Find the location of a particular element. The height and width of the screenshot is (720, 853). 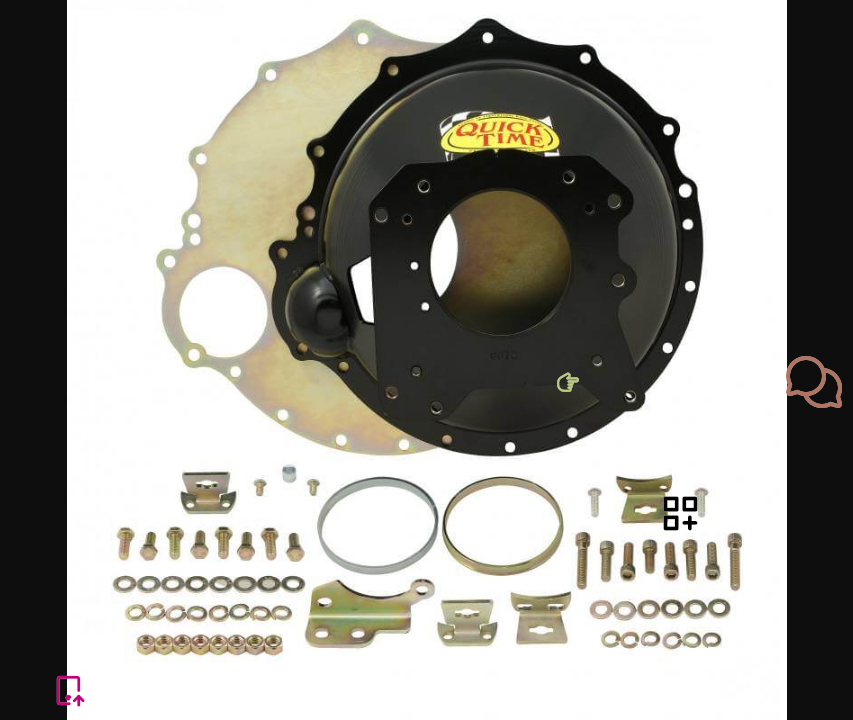

upload content to tablet device is located at coordinates (68, 690).